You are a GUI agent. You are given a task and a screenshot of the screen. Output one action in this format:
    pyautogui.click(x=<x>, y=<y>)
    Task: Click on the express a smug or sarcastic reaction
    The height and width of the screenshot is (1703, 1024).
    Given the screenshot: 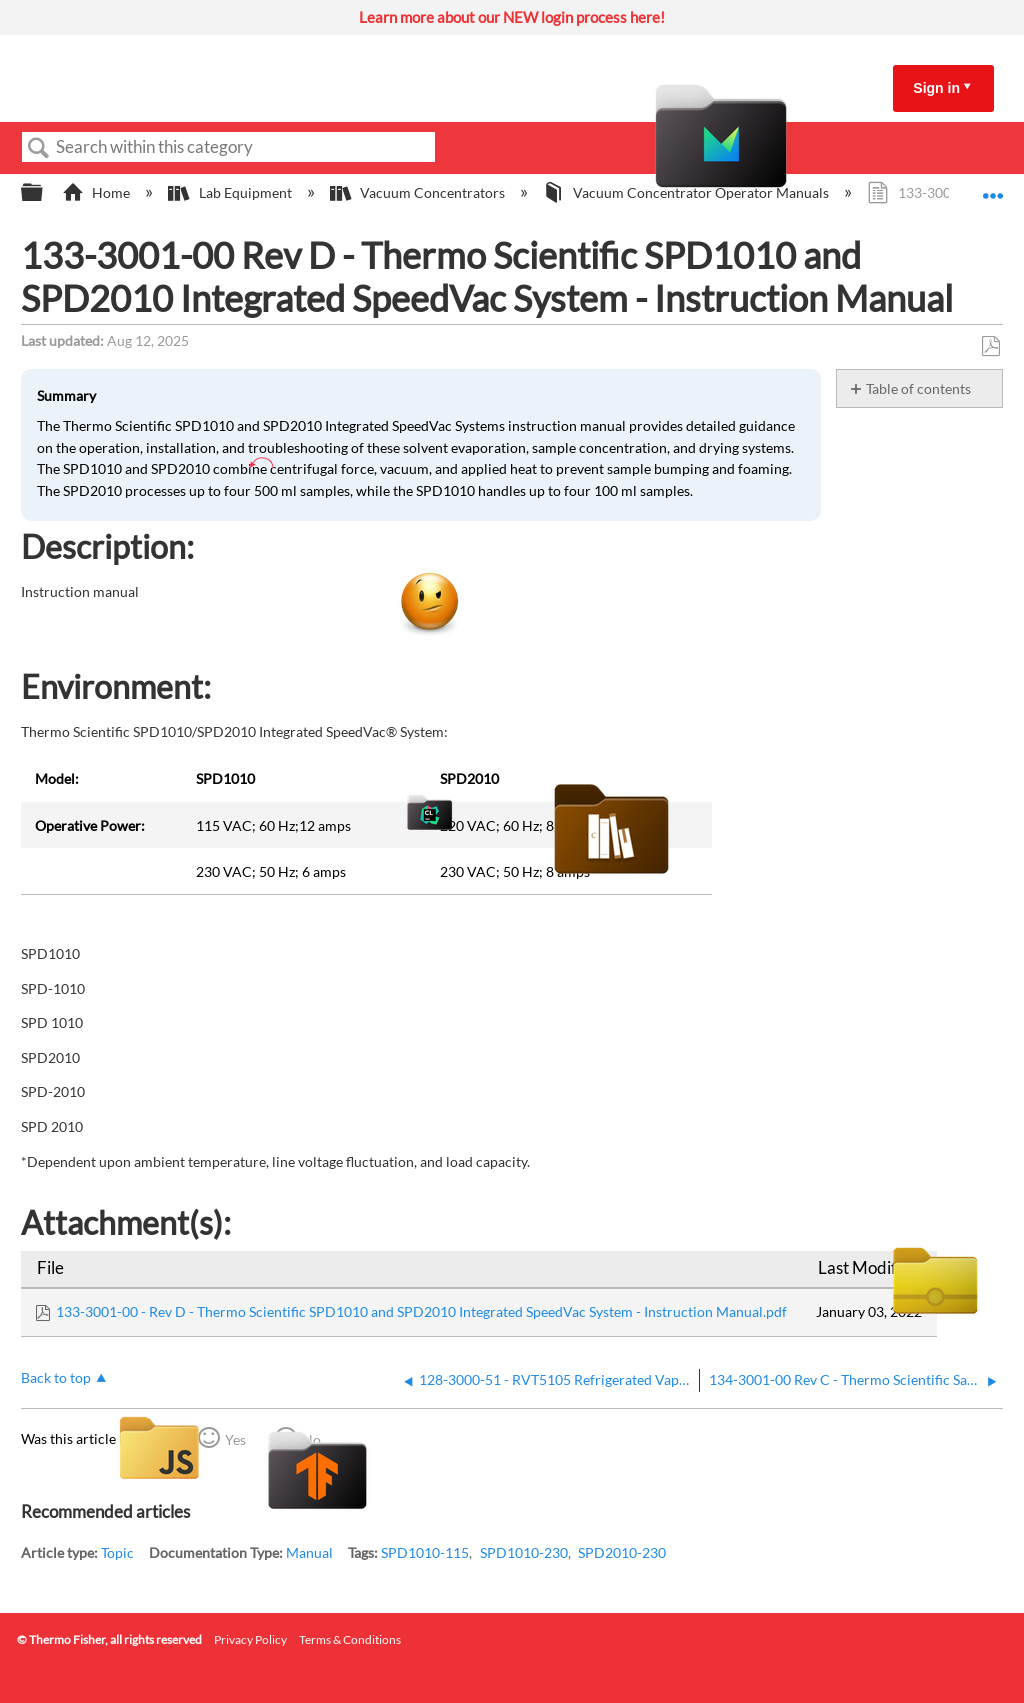 What is the action you would take?
    pyautogui.click(x=430, y=604)
    